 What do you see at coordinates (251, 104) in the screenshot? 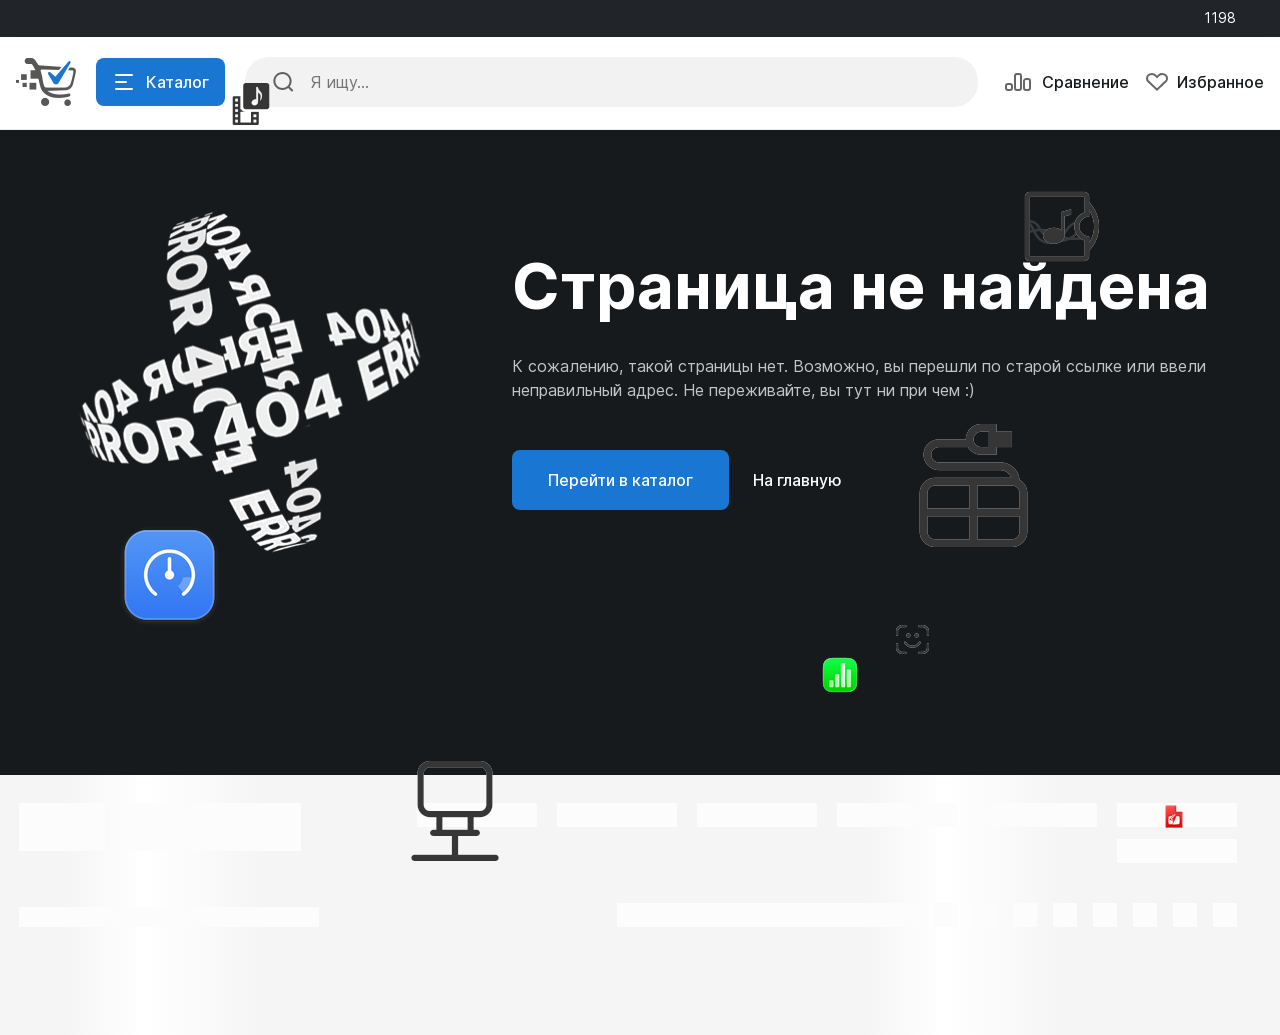
I see `access multimedia applications` at bounding box center [251, 104].